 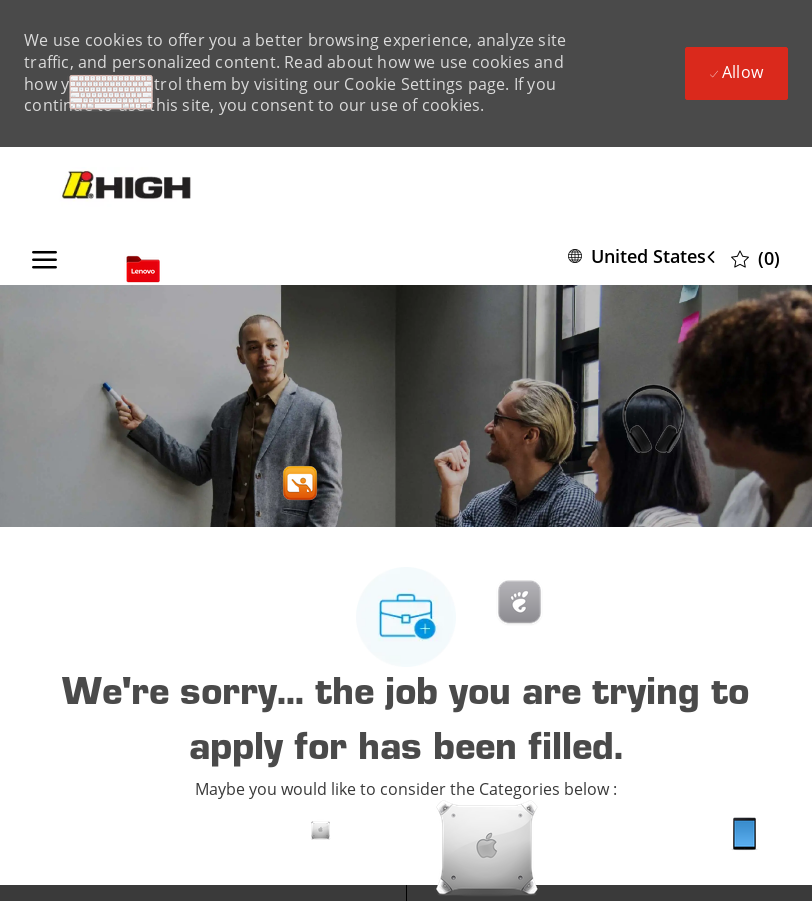 What do you see at coordinates (300, 483) in the screenshot?
I see `open Apple Classroom app` at bounding box center [300, 483].